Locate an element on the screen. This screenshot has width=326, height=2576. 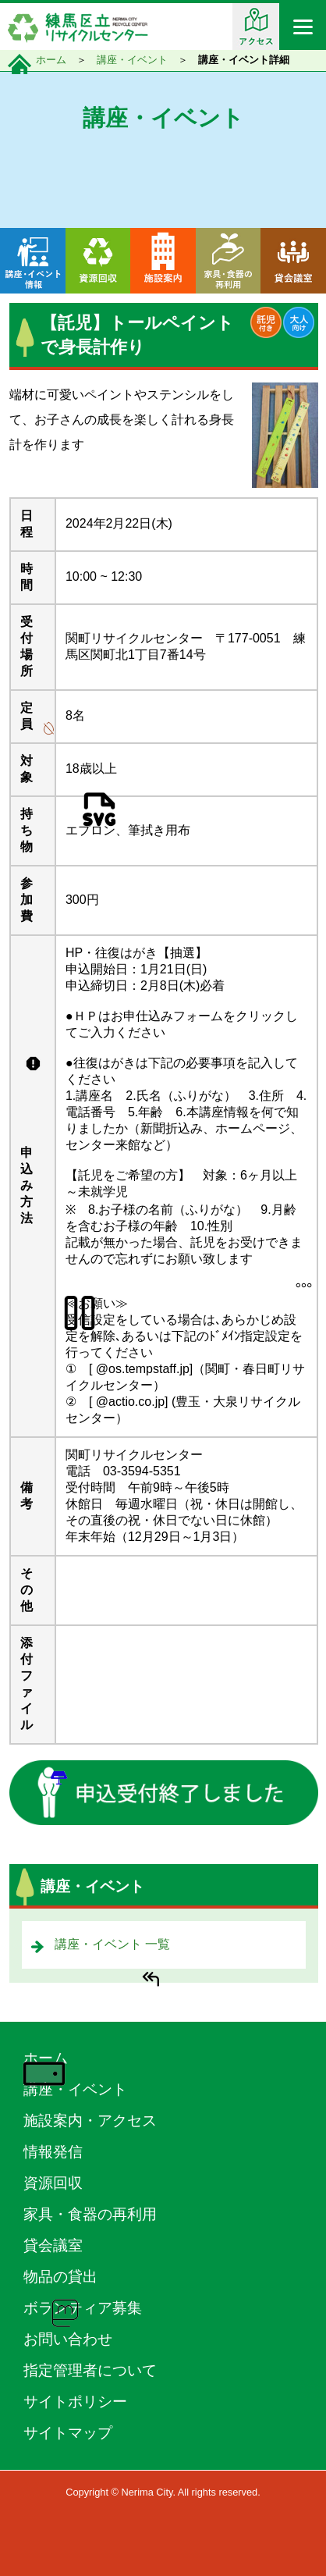
access local storage or disk drive is located at coordinates (44, 2073).